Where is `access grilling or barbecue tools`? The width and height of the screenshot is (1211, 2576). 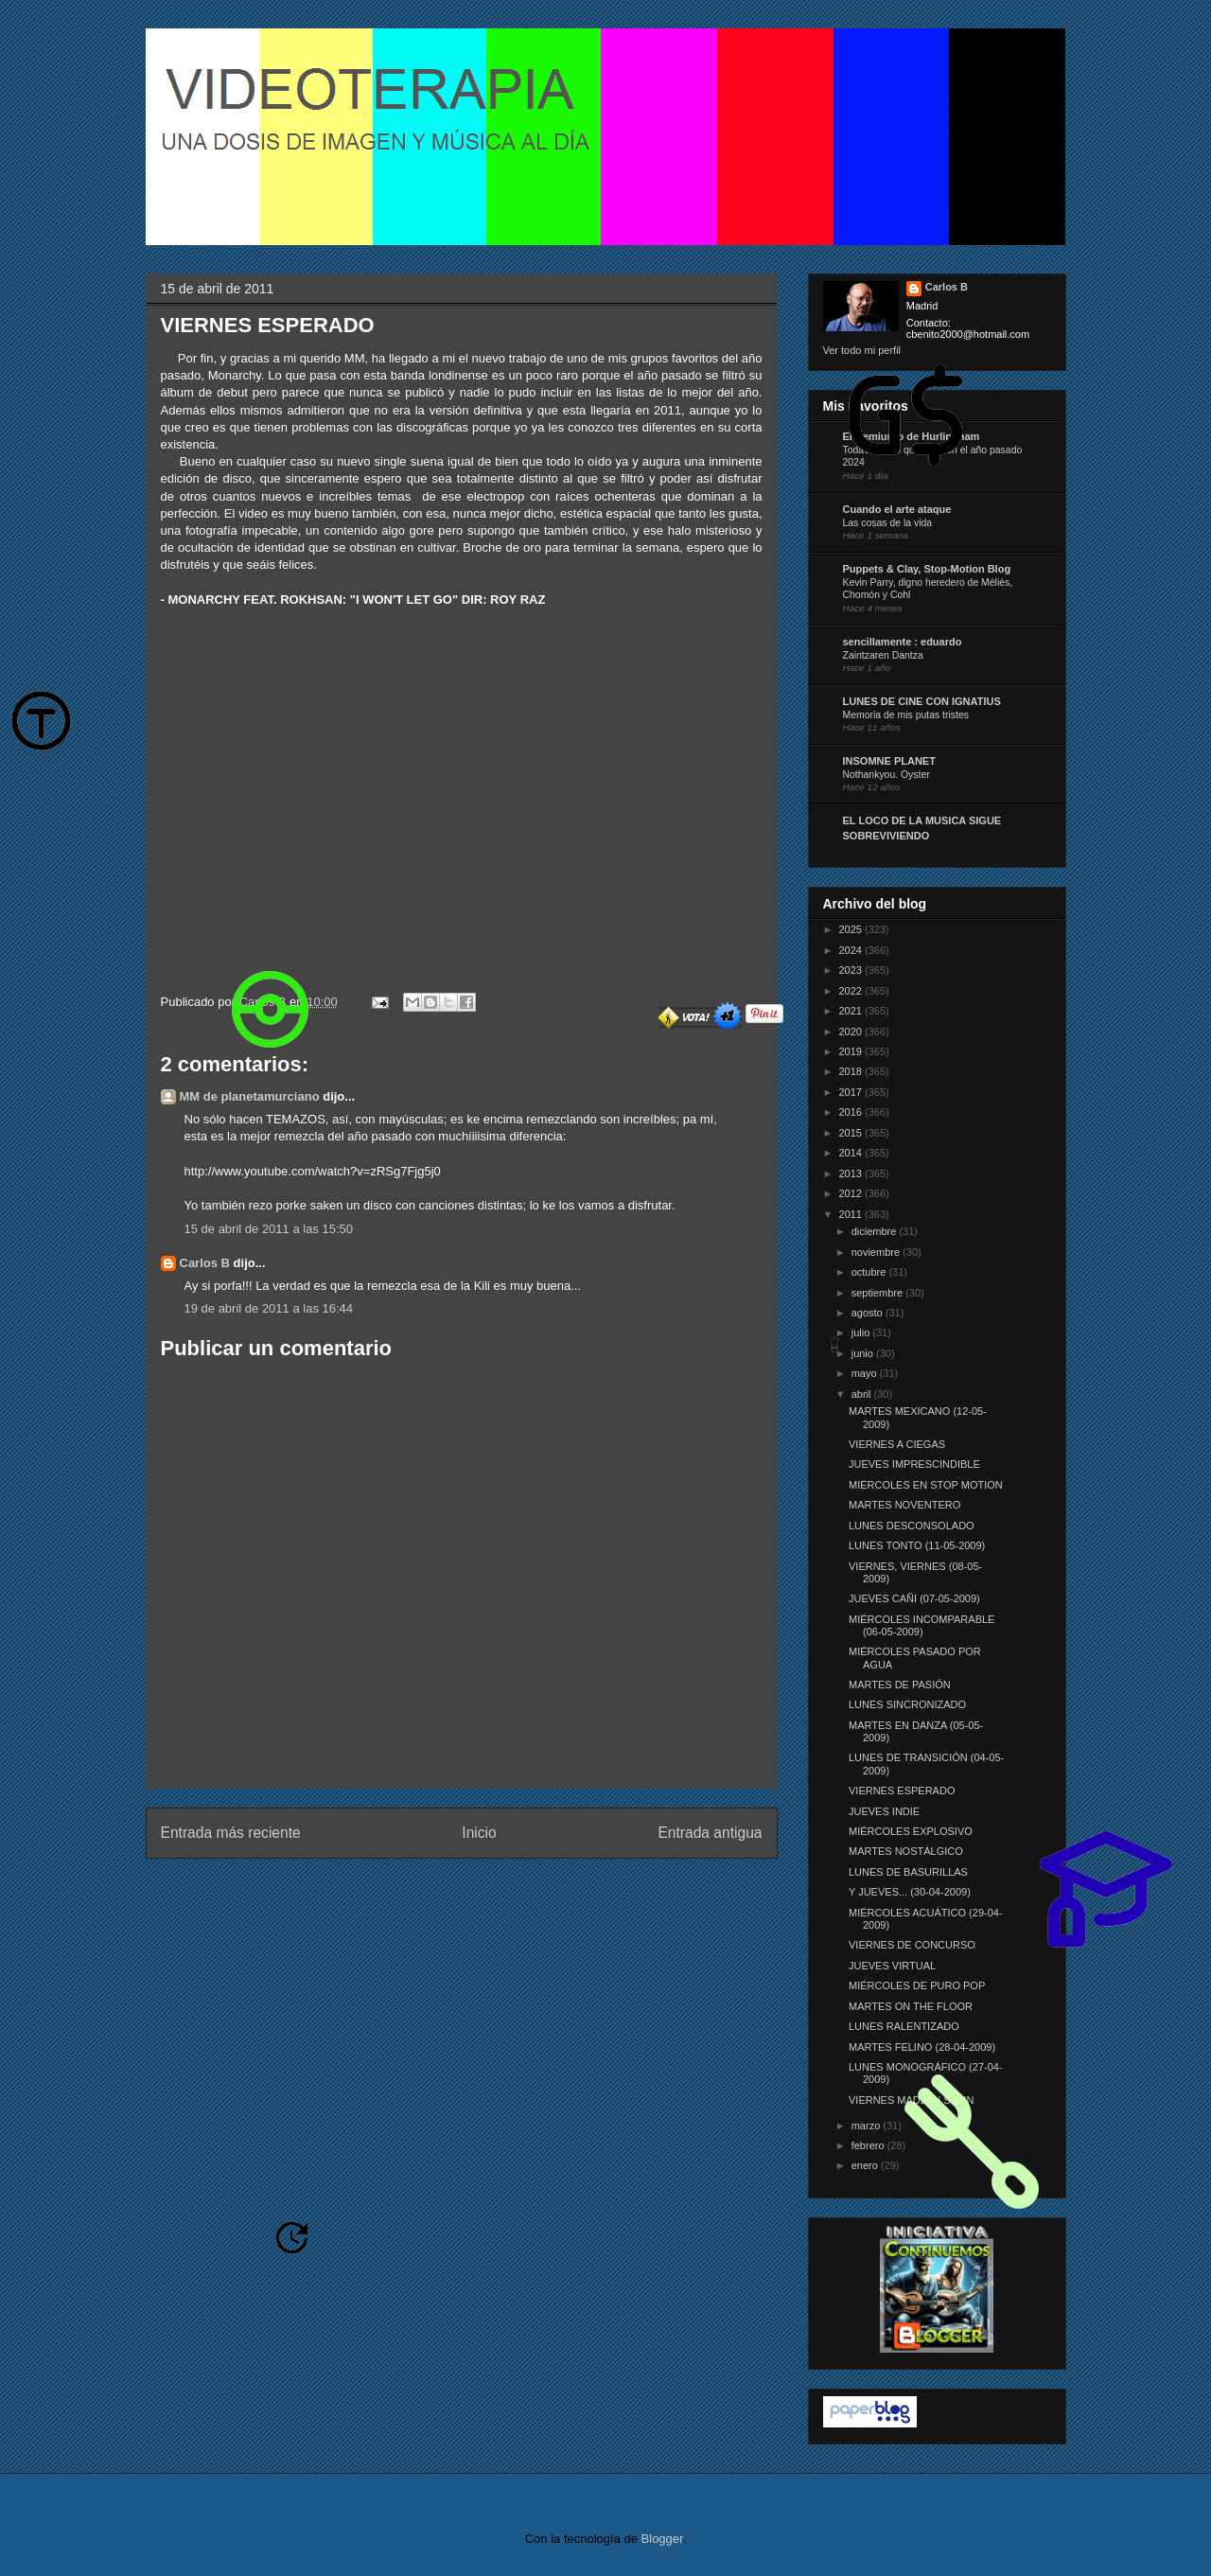
access grilling or barbecue tools is located at coordinates (972, 2142).